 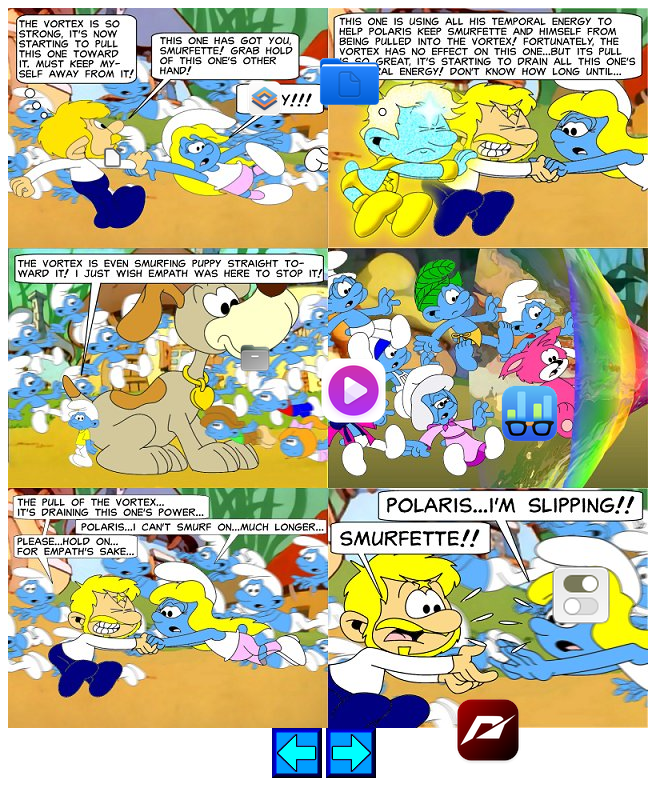 What do you see at coordinates (488, 730) in the screenshot?
I see `launch need for speed most wanted 2` at bounding box center [488, 730].